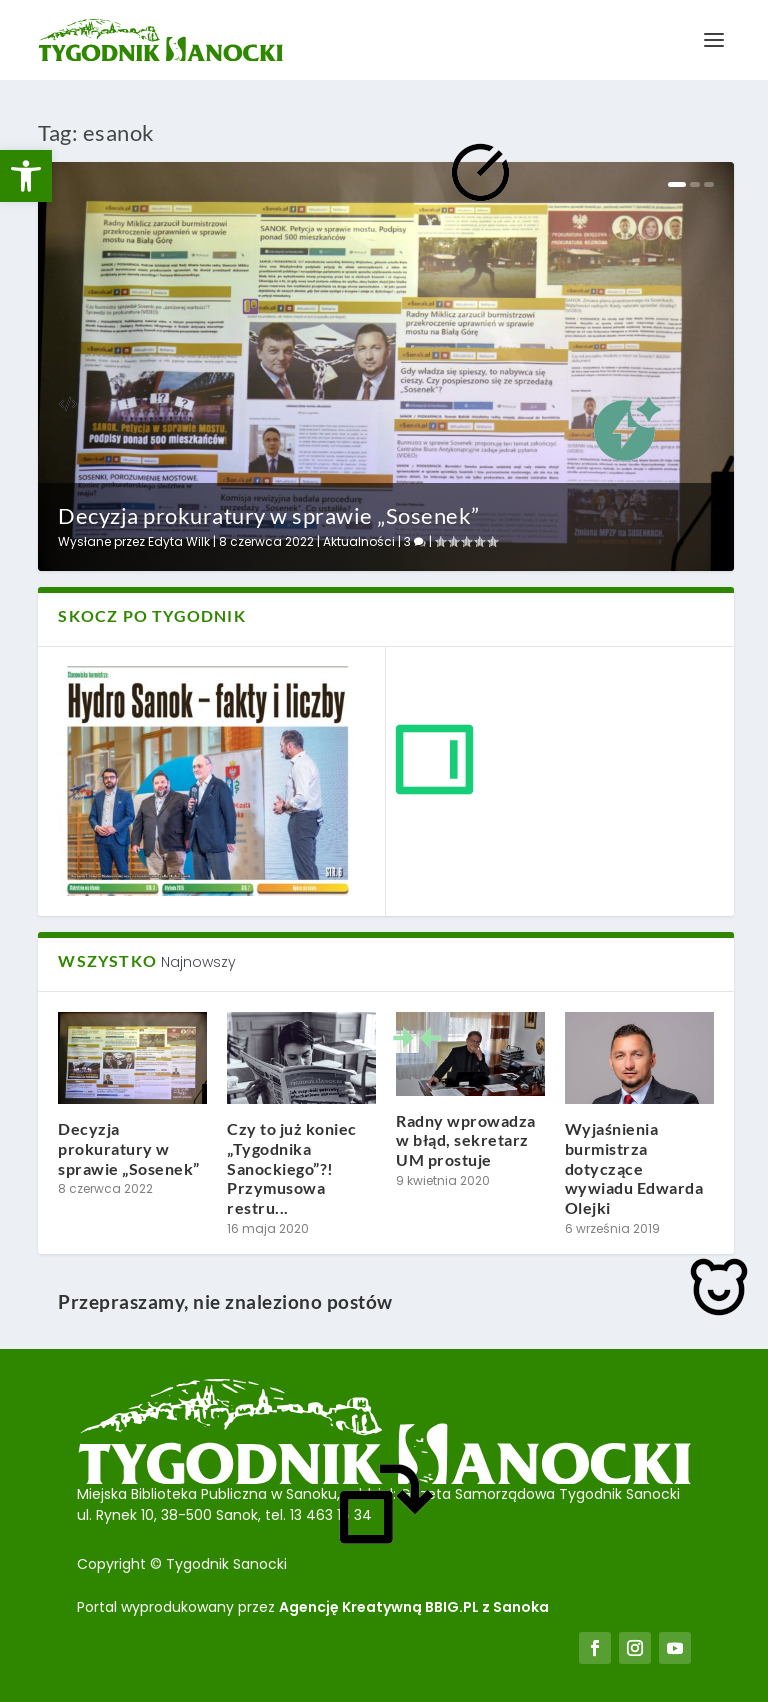  What do you see at coordinates (624, 430) in the screenshot?
I see `AI-powered DVD or media processing` at bounding box center [624, 430].